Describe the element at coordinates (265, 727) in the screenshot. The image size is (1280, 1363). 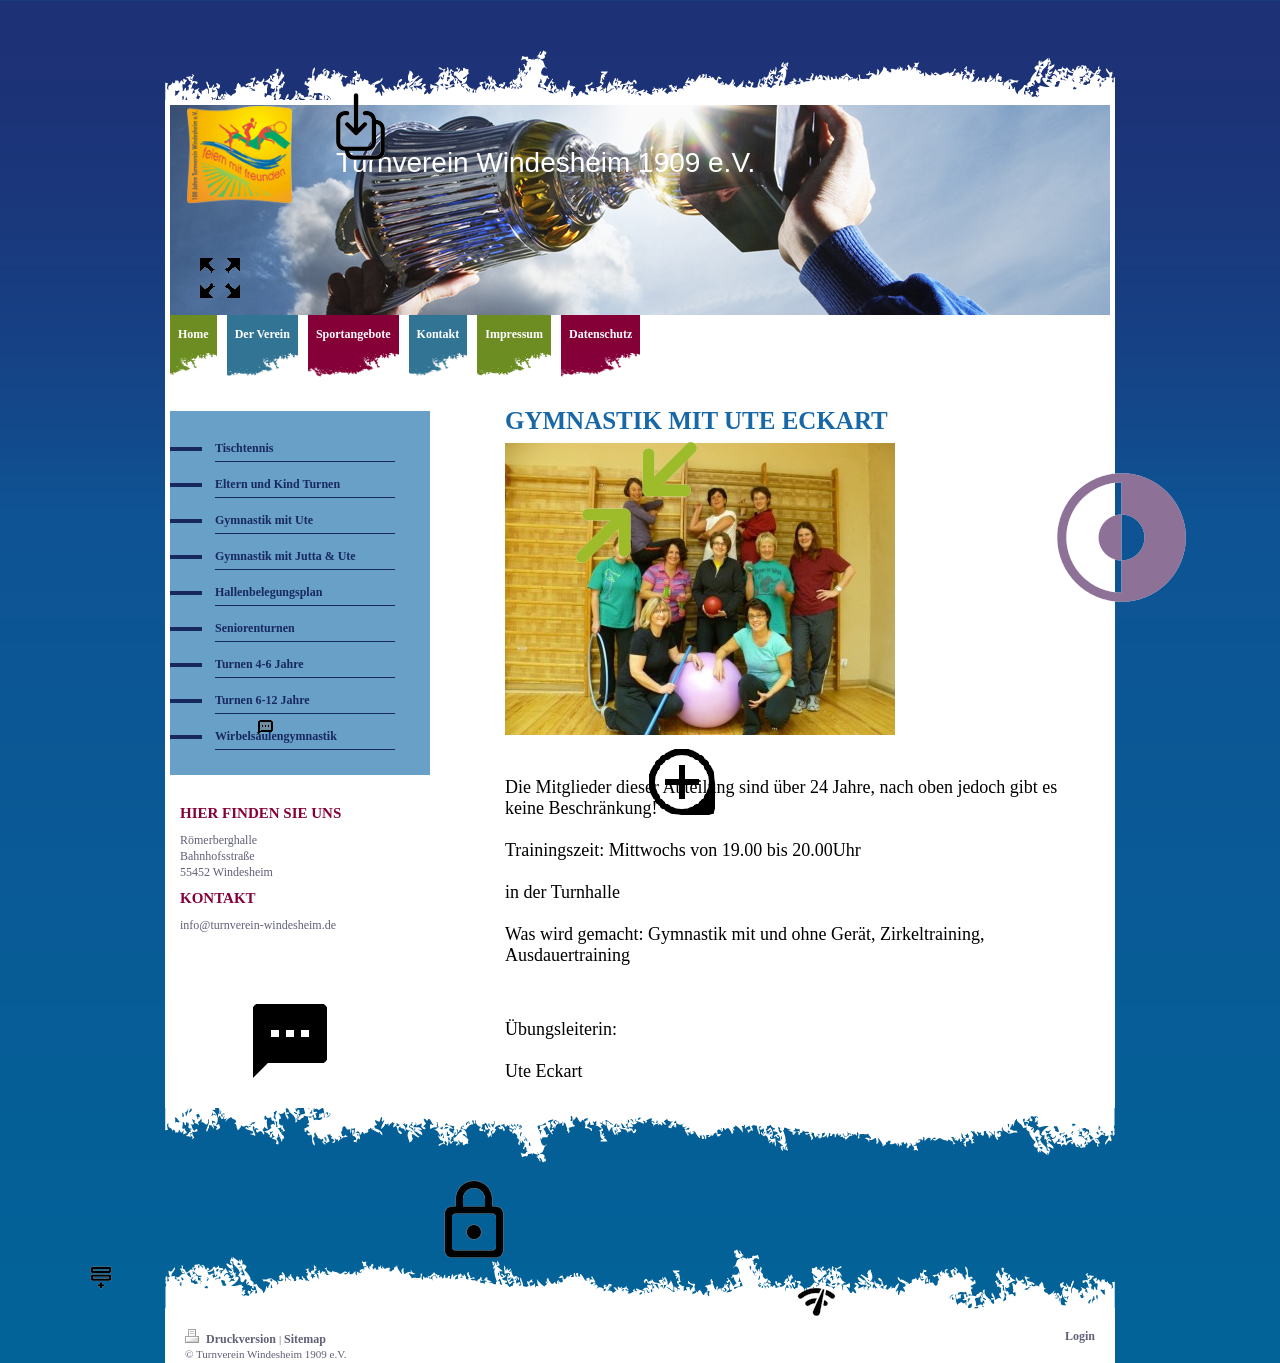
I see `open text messaging app` at that location.